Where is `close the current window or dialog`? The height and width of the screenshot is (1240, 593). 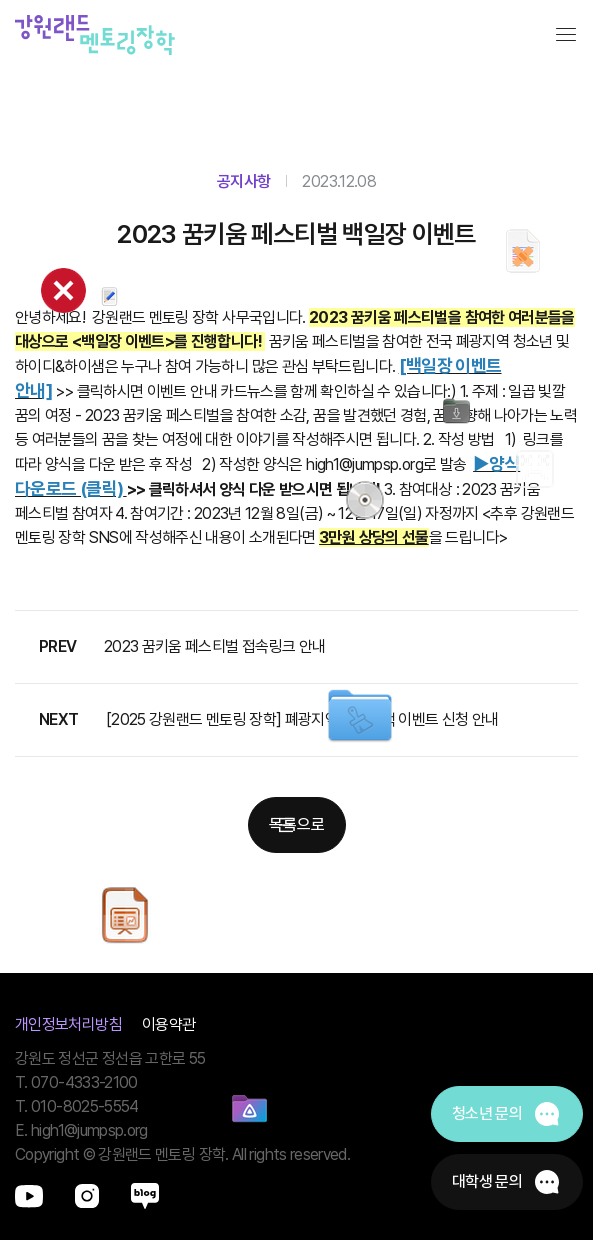
close the current window or dialog is located at coordinates (63, 290).